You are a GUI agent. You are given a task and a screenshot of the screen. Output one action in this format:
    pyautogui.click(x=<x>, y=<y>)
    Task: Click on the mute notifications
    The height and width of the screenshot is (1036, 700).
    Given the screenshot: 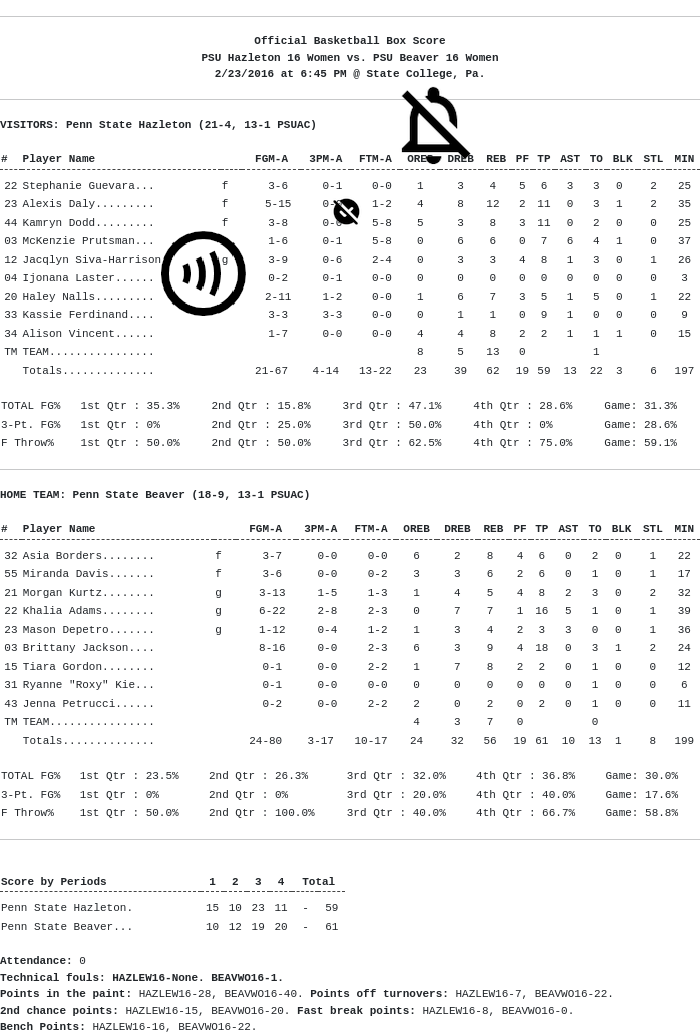 What is the action you would take?
    pyautogui.click(x=433, y=124)
    